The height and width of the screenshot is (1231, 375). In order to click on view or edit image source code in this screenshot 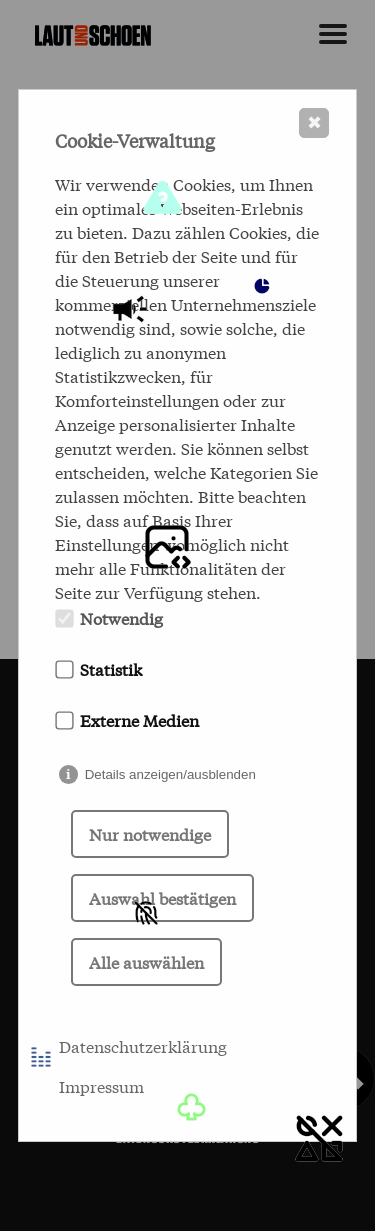, I will do `click(167, 547)`.